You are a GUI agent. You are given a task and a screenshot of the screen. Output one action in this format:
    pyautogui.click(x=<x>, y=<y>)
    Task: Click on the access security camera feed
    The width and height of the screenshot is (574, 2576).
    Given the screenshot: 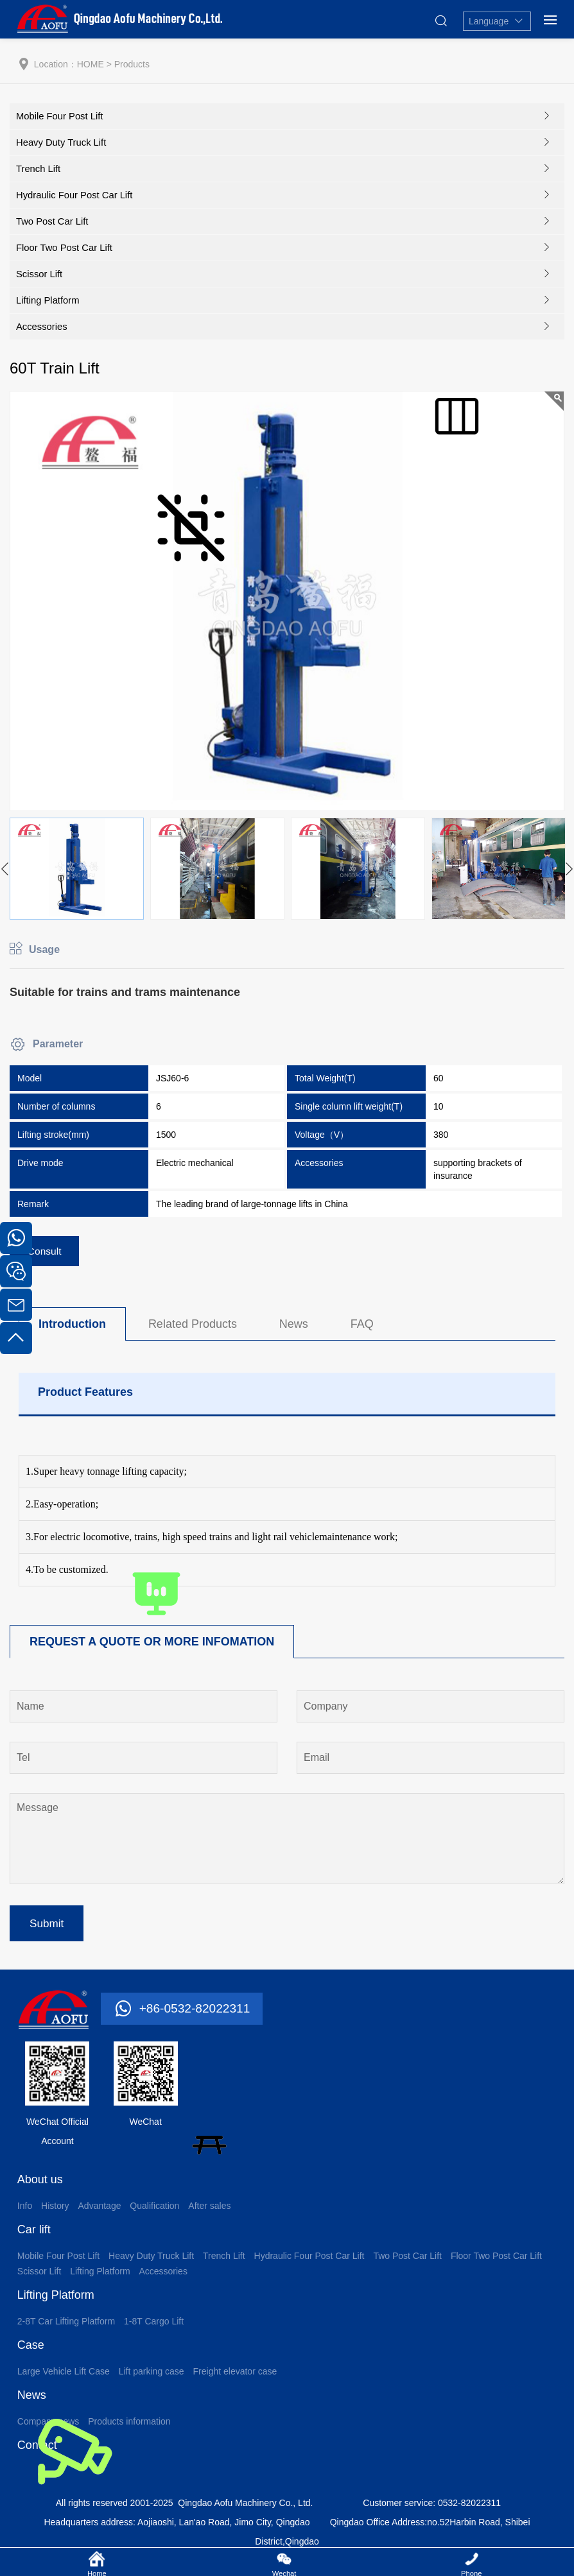 What is the action you would take?
    pyautogui.click(x=76, y=2450)
    